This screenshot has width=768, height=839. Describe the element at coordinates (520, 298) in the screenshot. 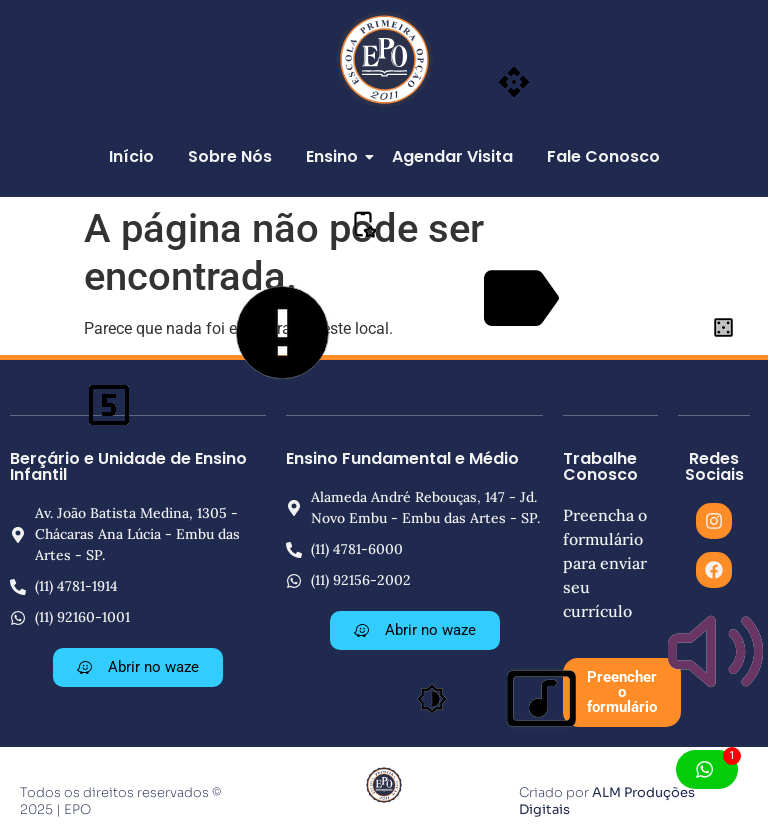

I see `add or apply a label to an item` at that location.